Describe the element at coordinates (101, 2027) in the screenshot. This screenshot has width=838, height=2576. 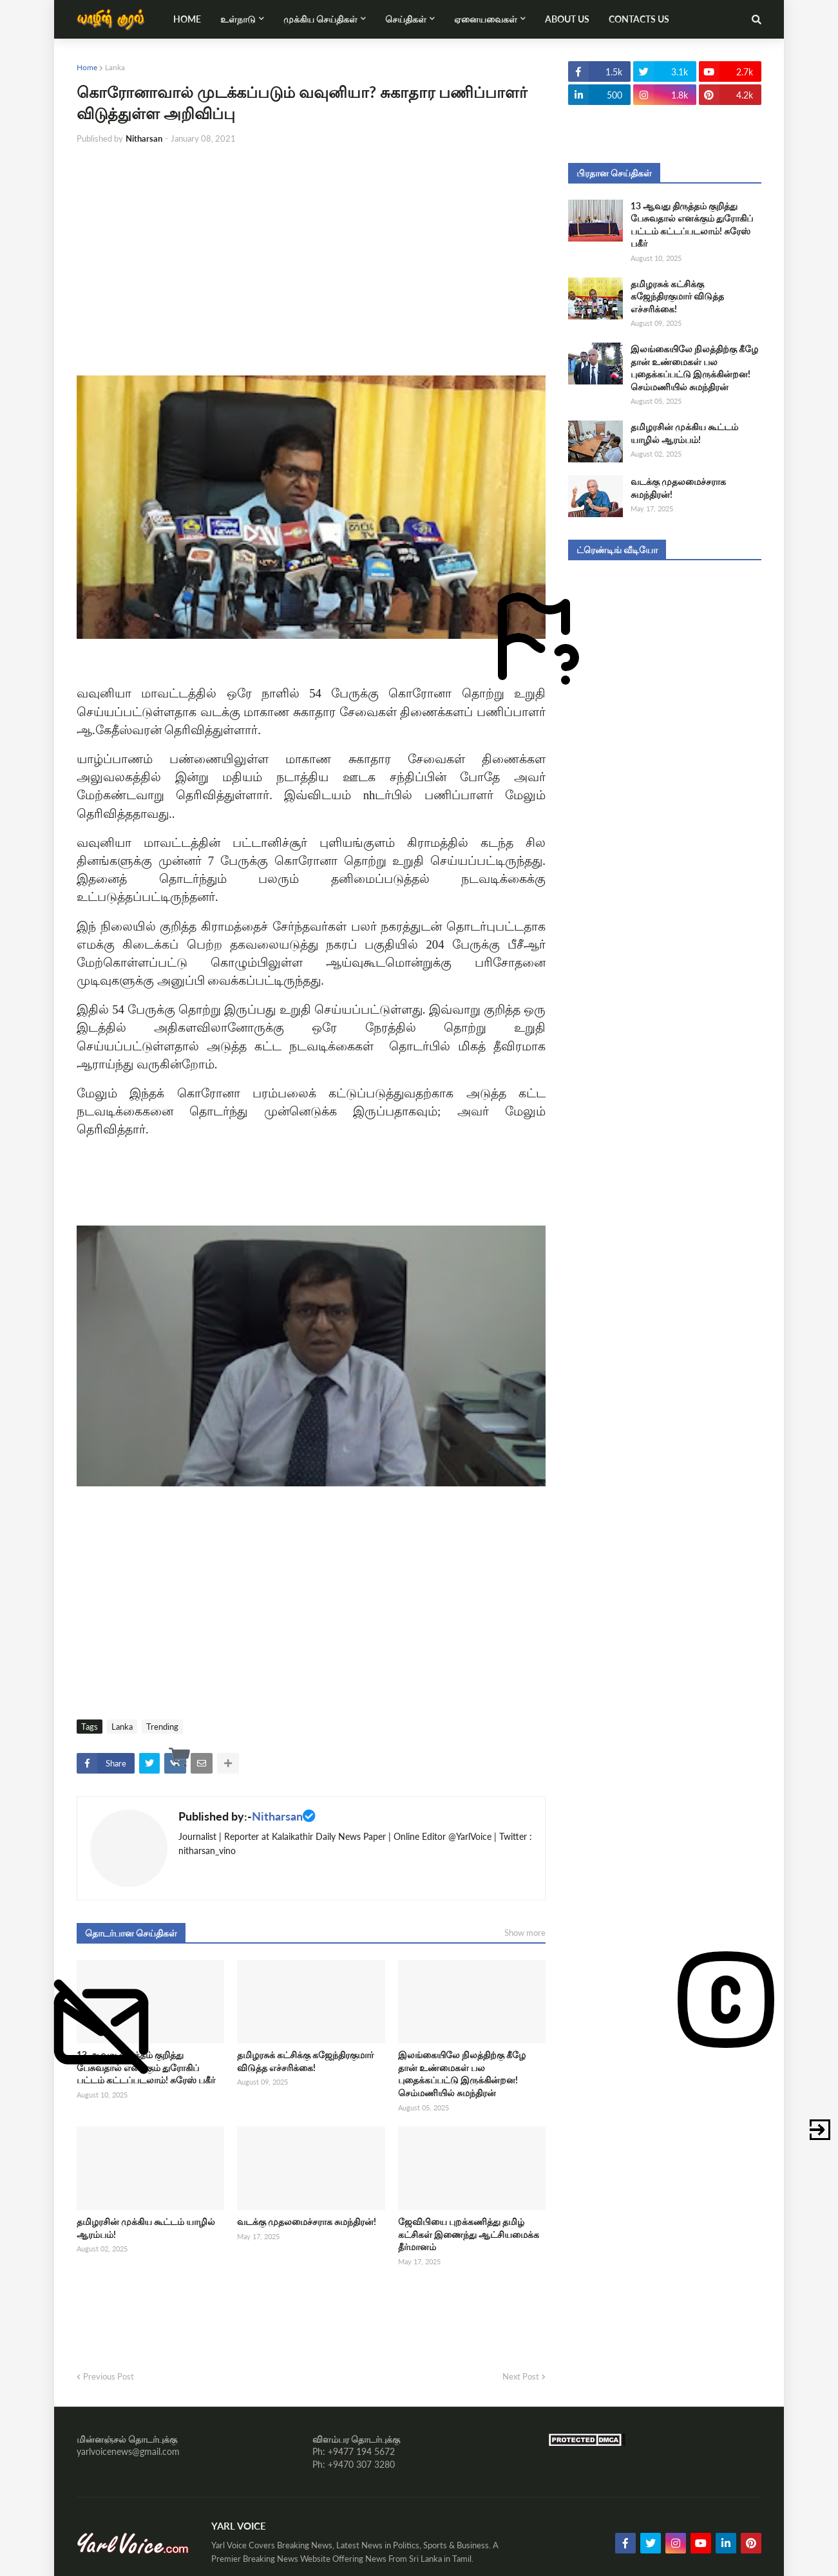
I see `email notifications disabled` at that location.